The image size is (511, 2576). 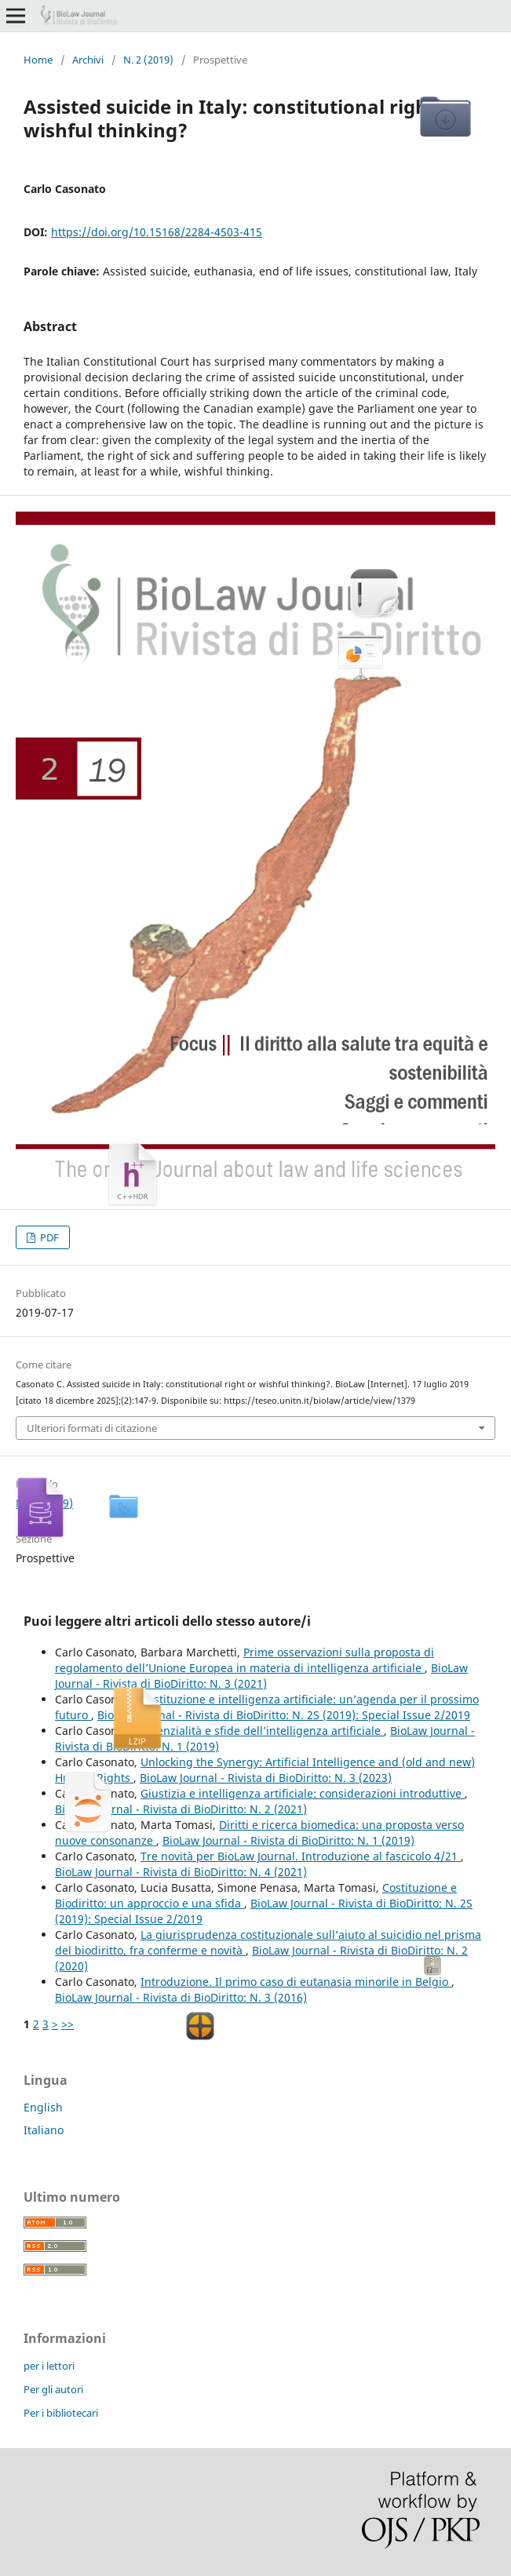 I want to click on an lzip compressed archive file, so click(x=137, y=1719).